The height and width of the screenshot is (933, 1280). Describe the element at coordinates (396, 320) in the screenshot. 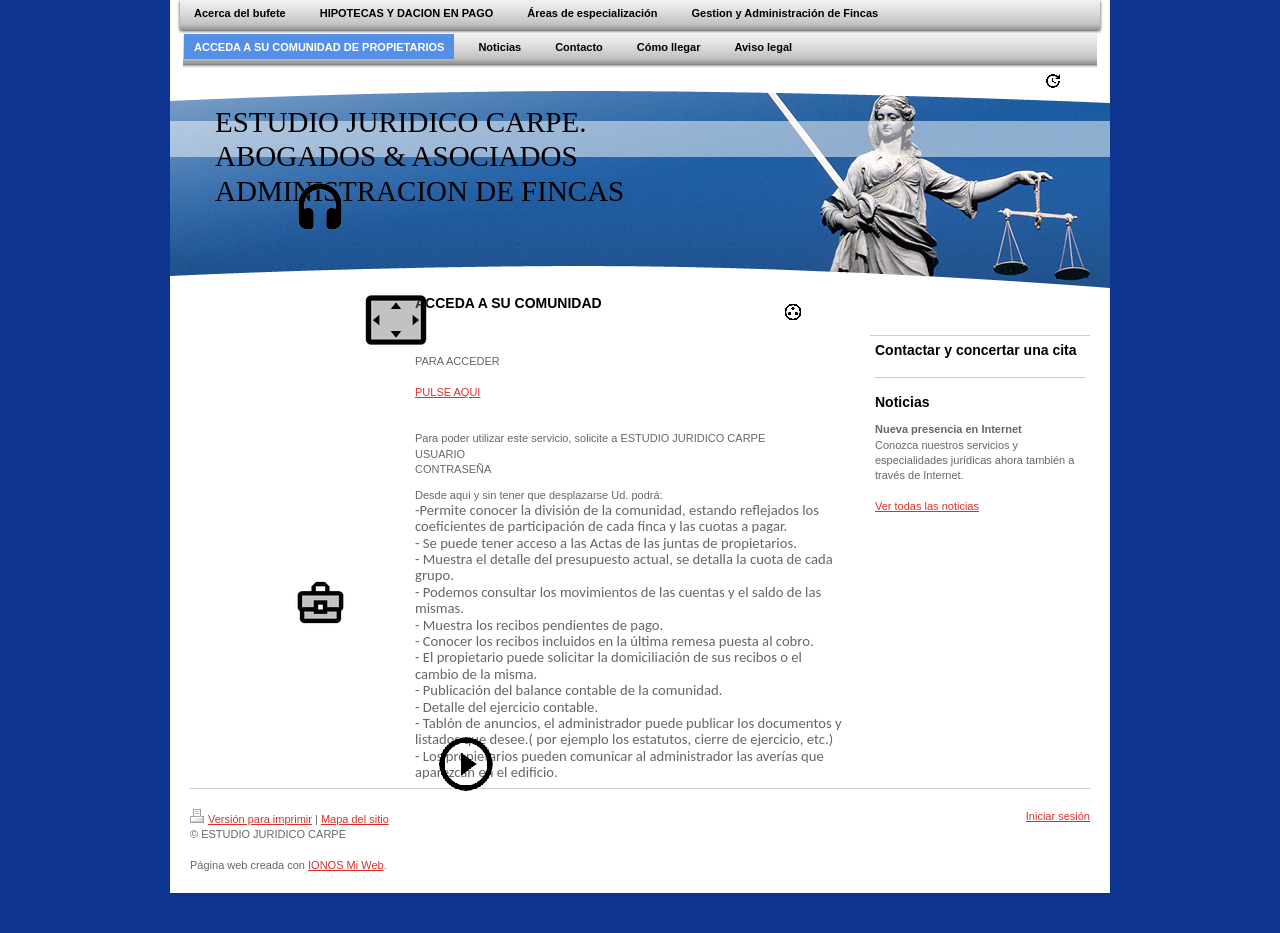

I see `adjust display overscan settings` at that location.